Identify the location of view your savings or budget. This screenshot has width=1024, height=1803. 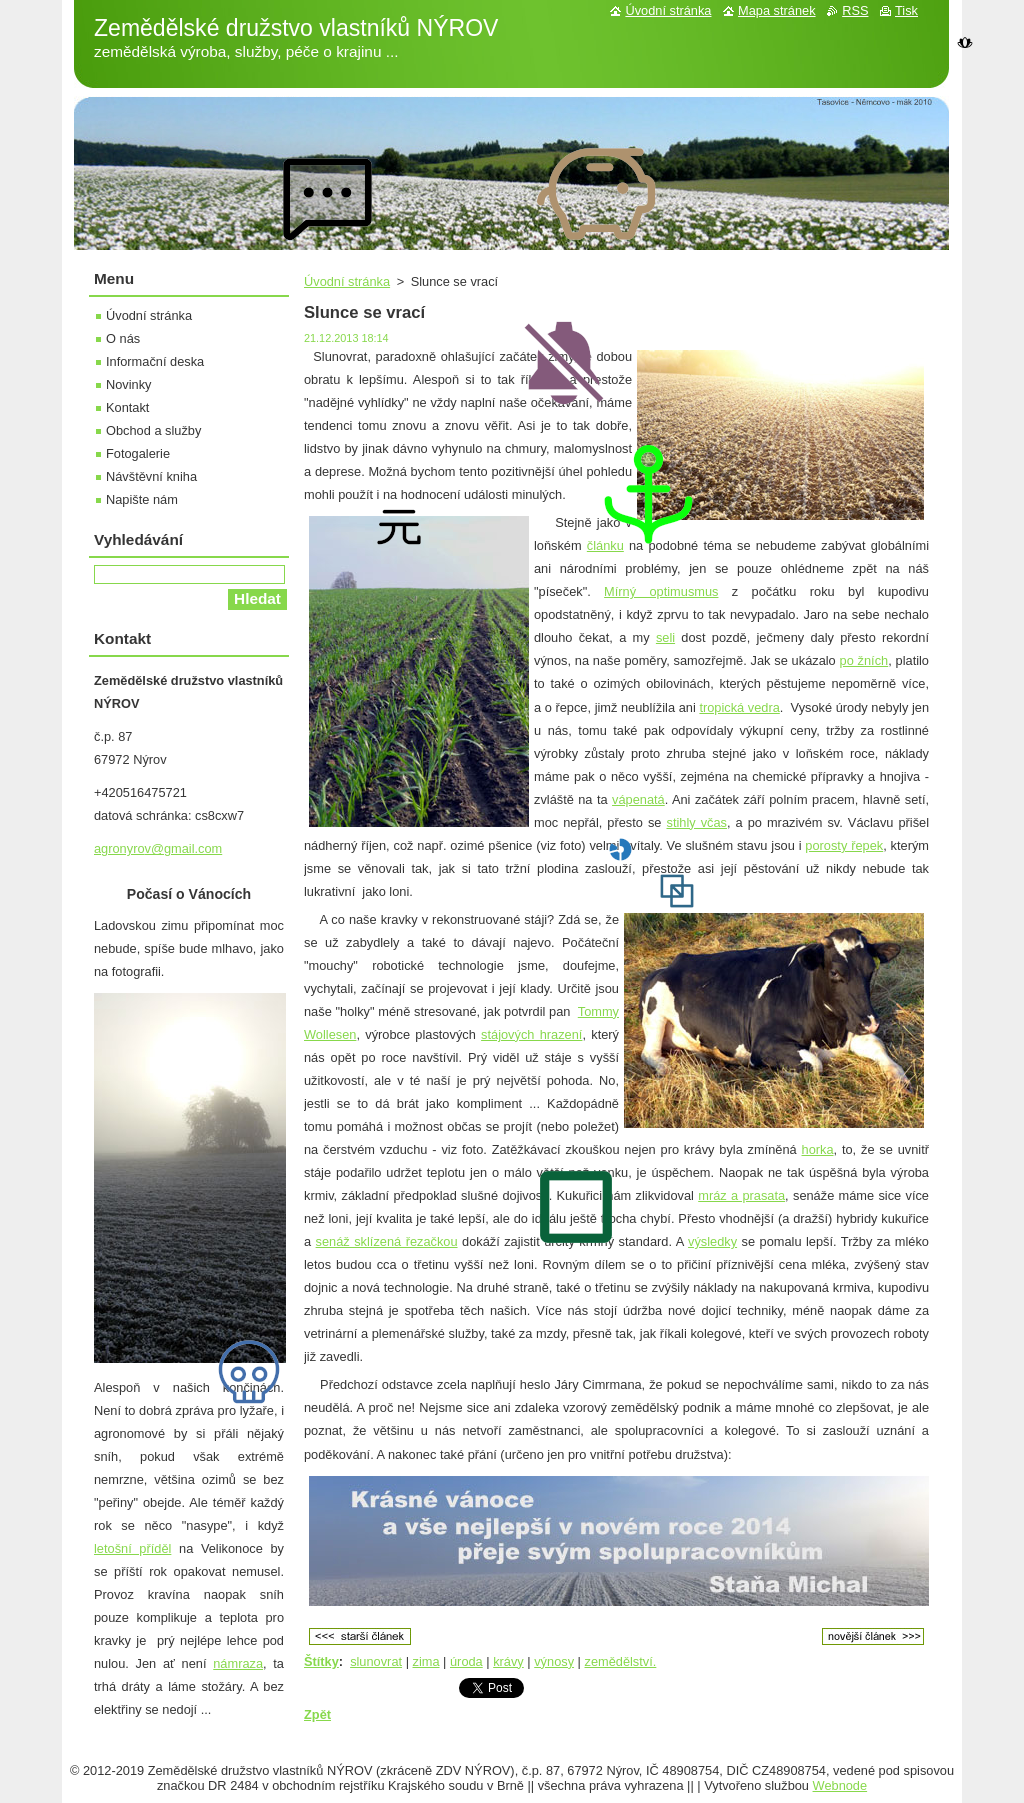
(598, 194).